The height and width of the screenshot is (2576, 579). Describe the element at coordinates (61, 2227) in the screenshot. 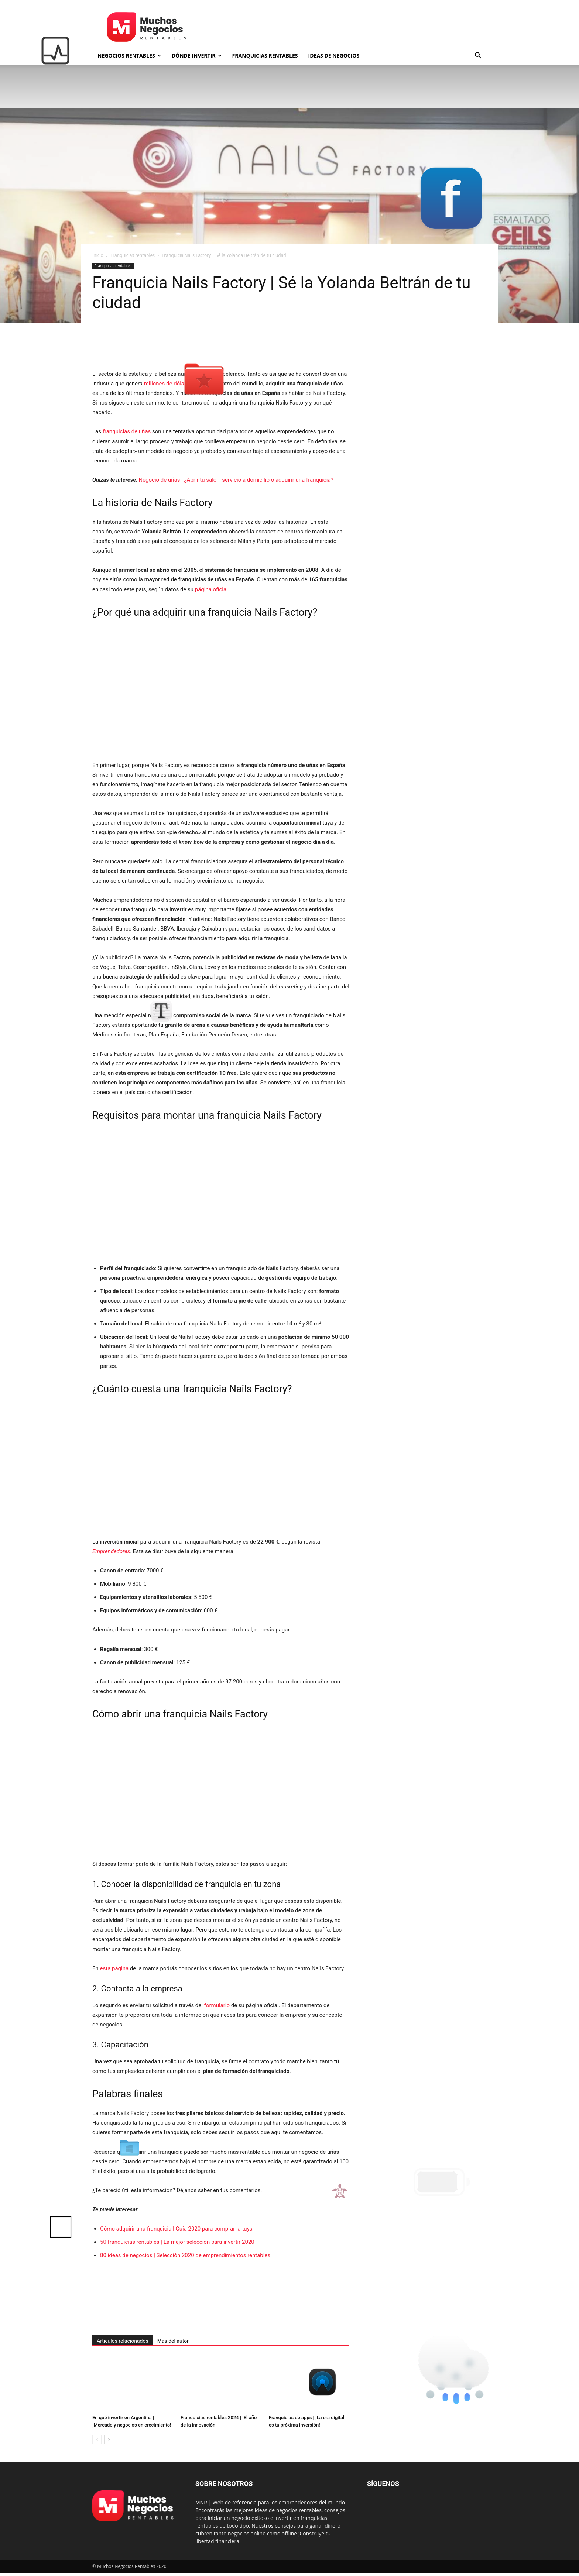

I see `stop media playback` at that location.